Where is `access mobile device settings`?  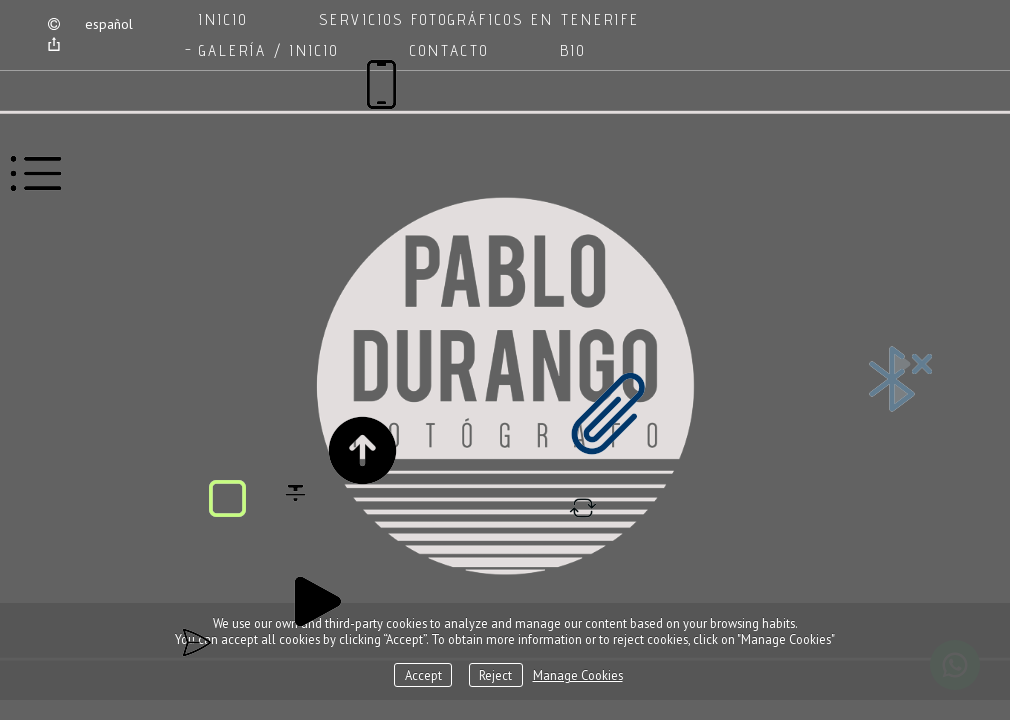 access mobile device settings is located at coordinates (381, 84).